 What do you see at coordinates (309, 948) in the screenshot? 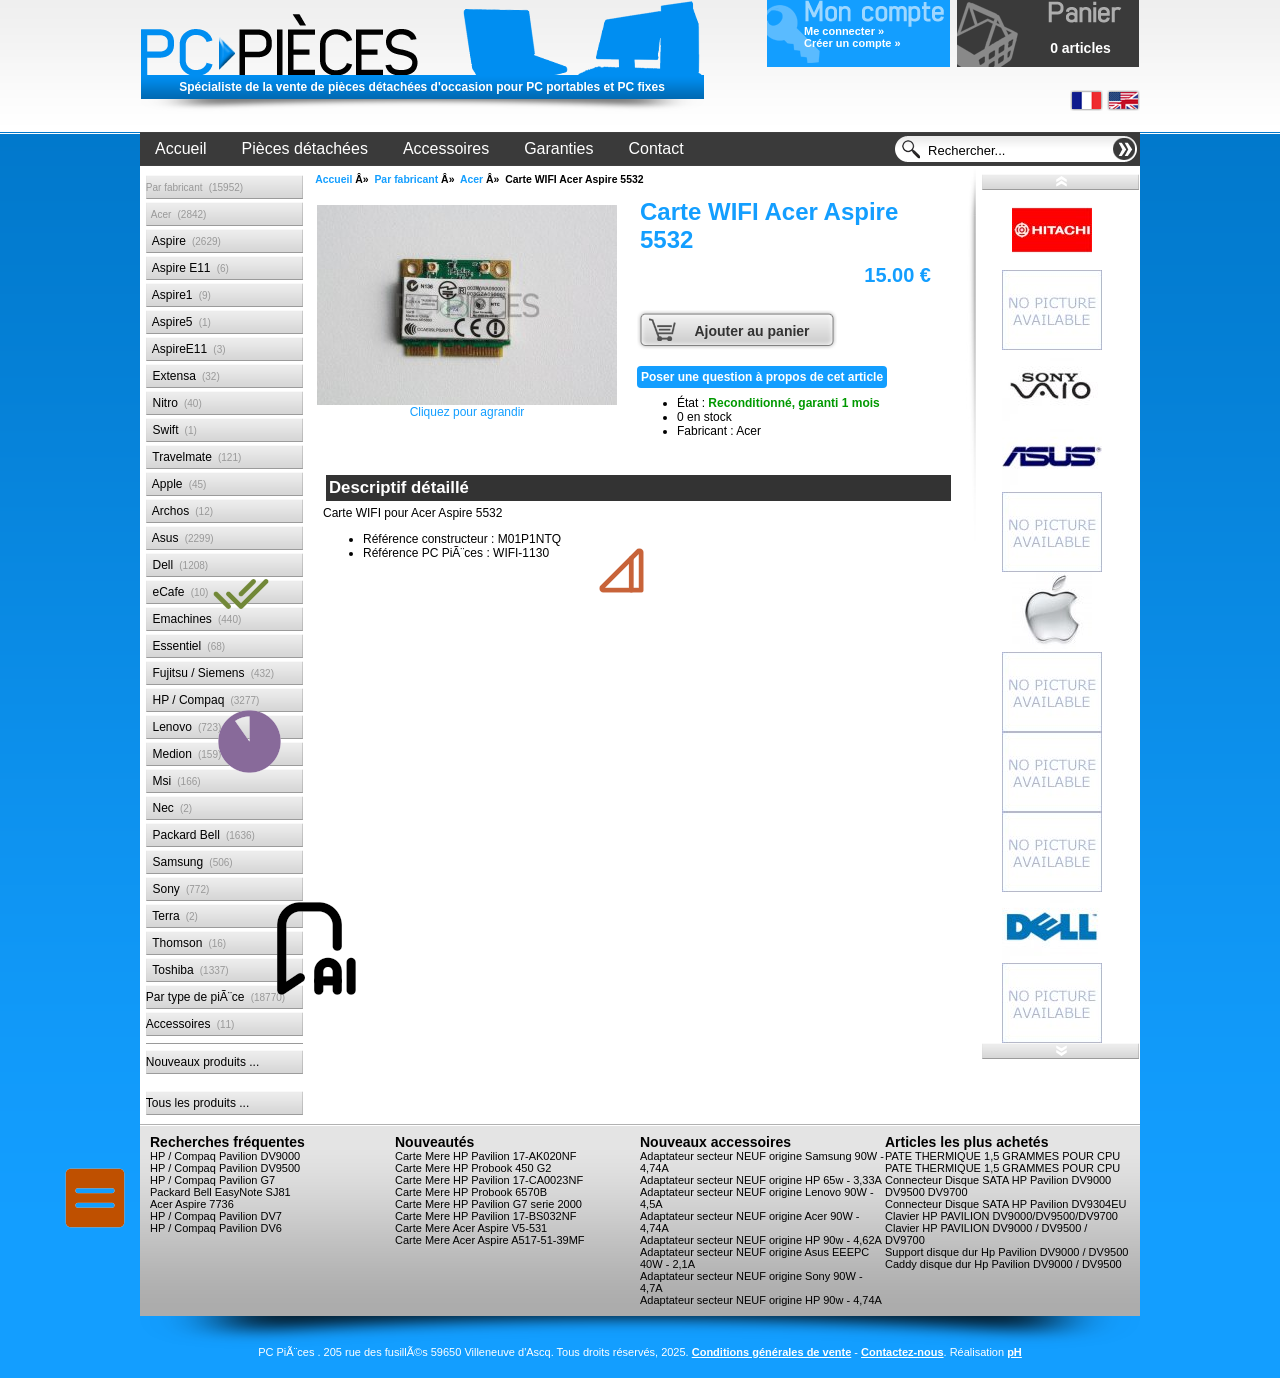
I see `access AI-powered bookmarks` at bounding box center [309, 948].